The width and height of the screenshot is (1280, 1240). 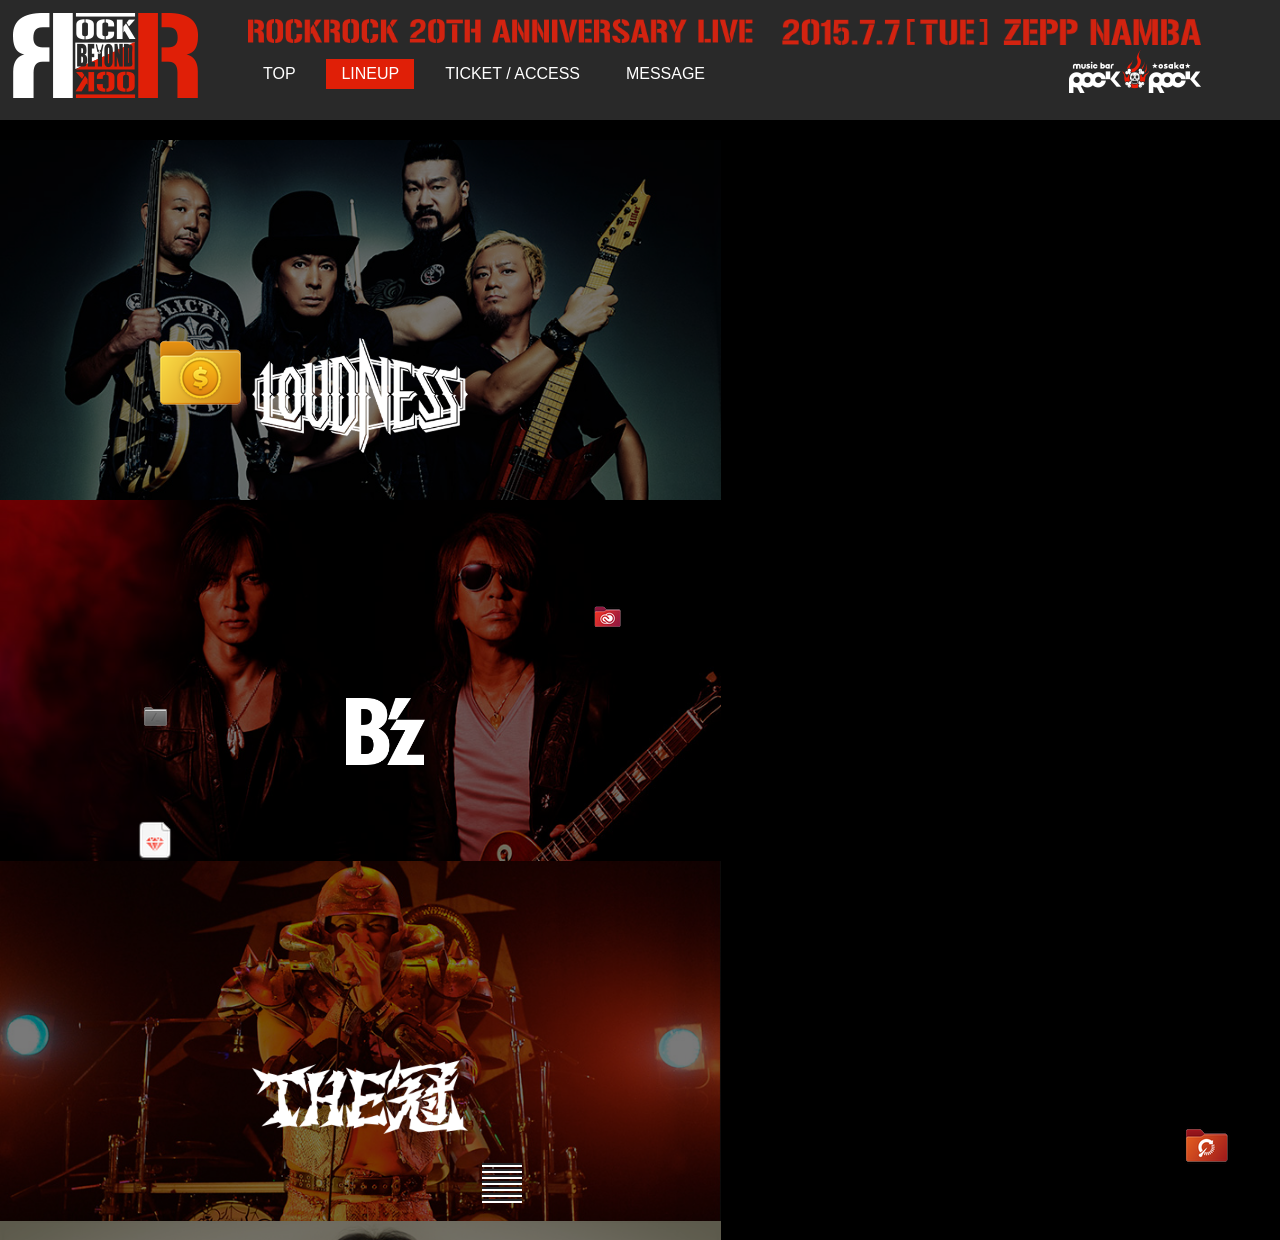 What do you see at coordinates (200, 375) in the screenshot?
I see `open folder containing financial documents` at bounding box center [200, 375].